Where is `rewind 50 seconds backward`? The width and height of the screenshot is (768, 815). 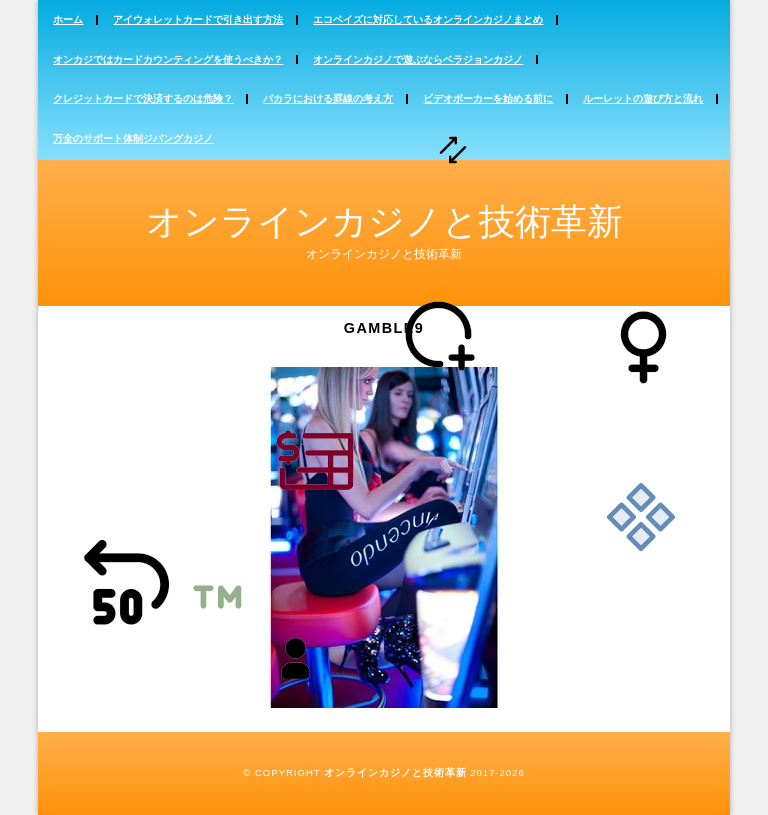
rewind 50 seconds backward is located at coordinates (124, 584).